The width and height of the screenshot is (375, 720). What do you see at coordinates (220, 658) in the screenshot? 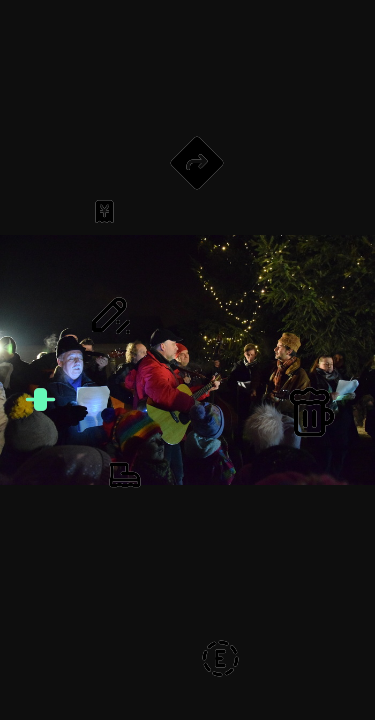
I see `indicates a draft or pending email` at bounding box center [220, 658].